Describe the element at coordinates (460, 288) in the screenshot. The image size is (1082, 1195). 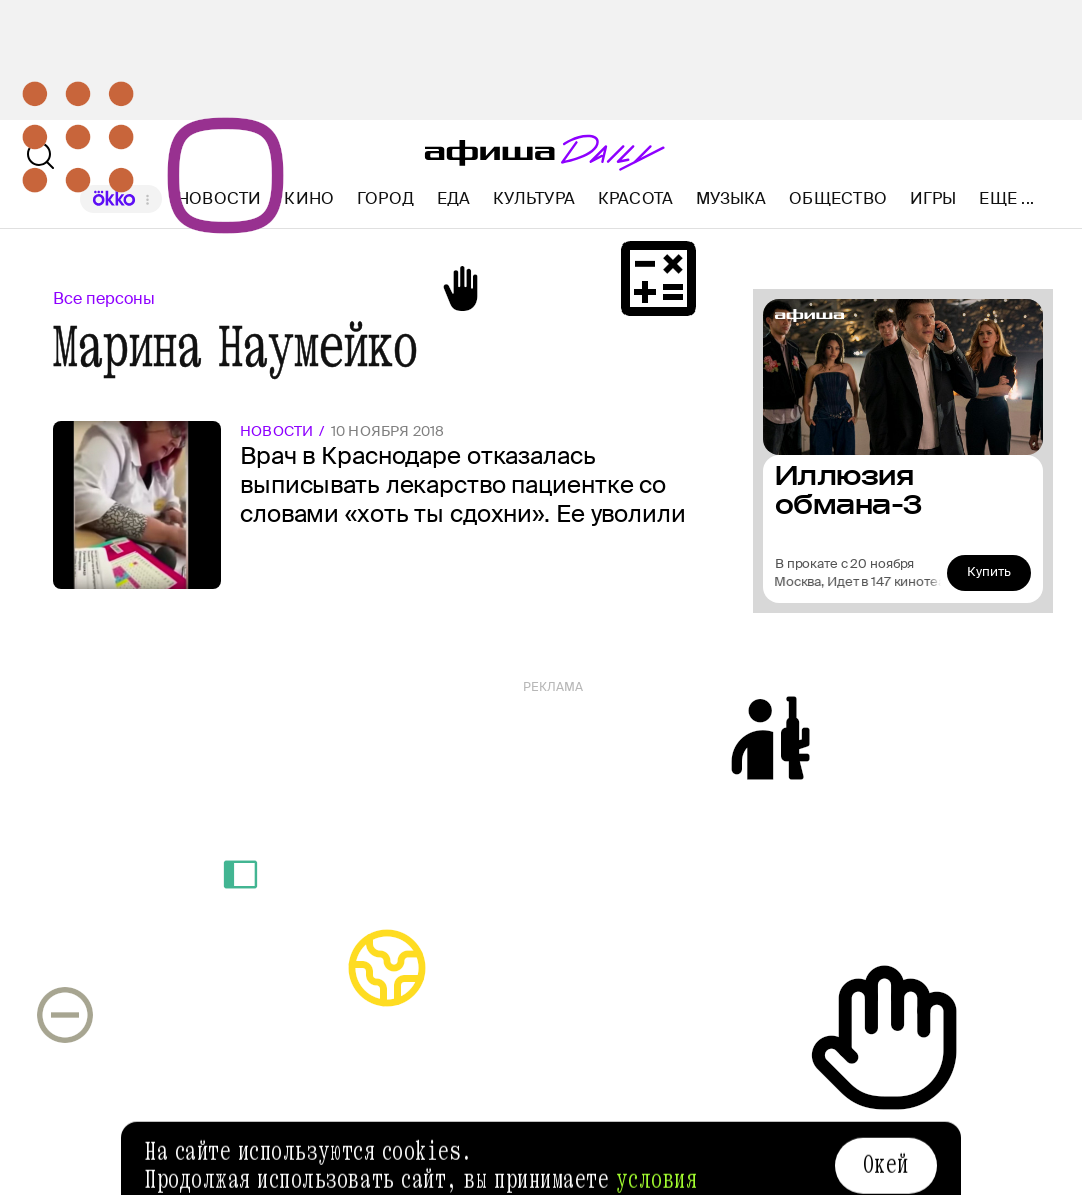
I see `stop or halt an action` at that location.